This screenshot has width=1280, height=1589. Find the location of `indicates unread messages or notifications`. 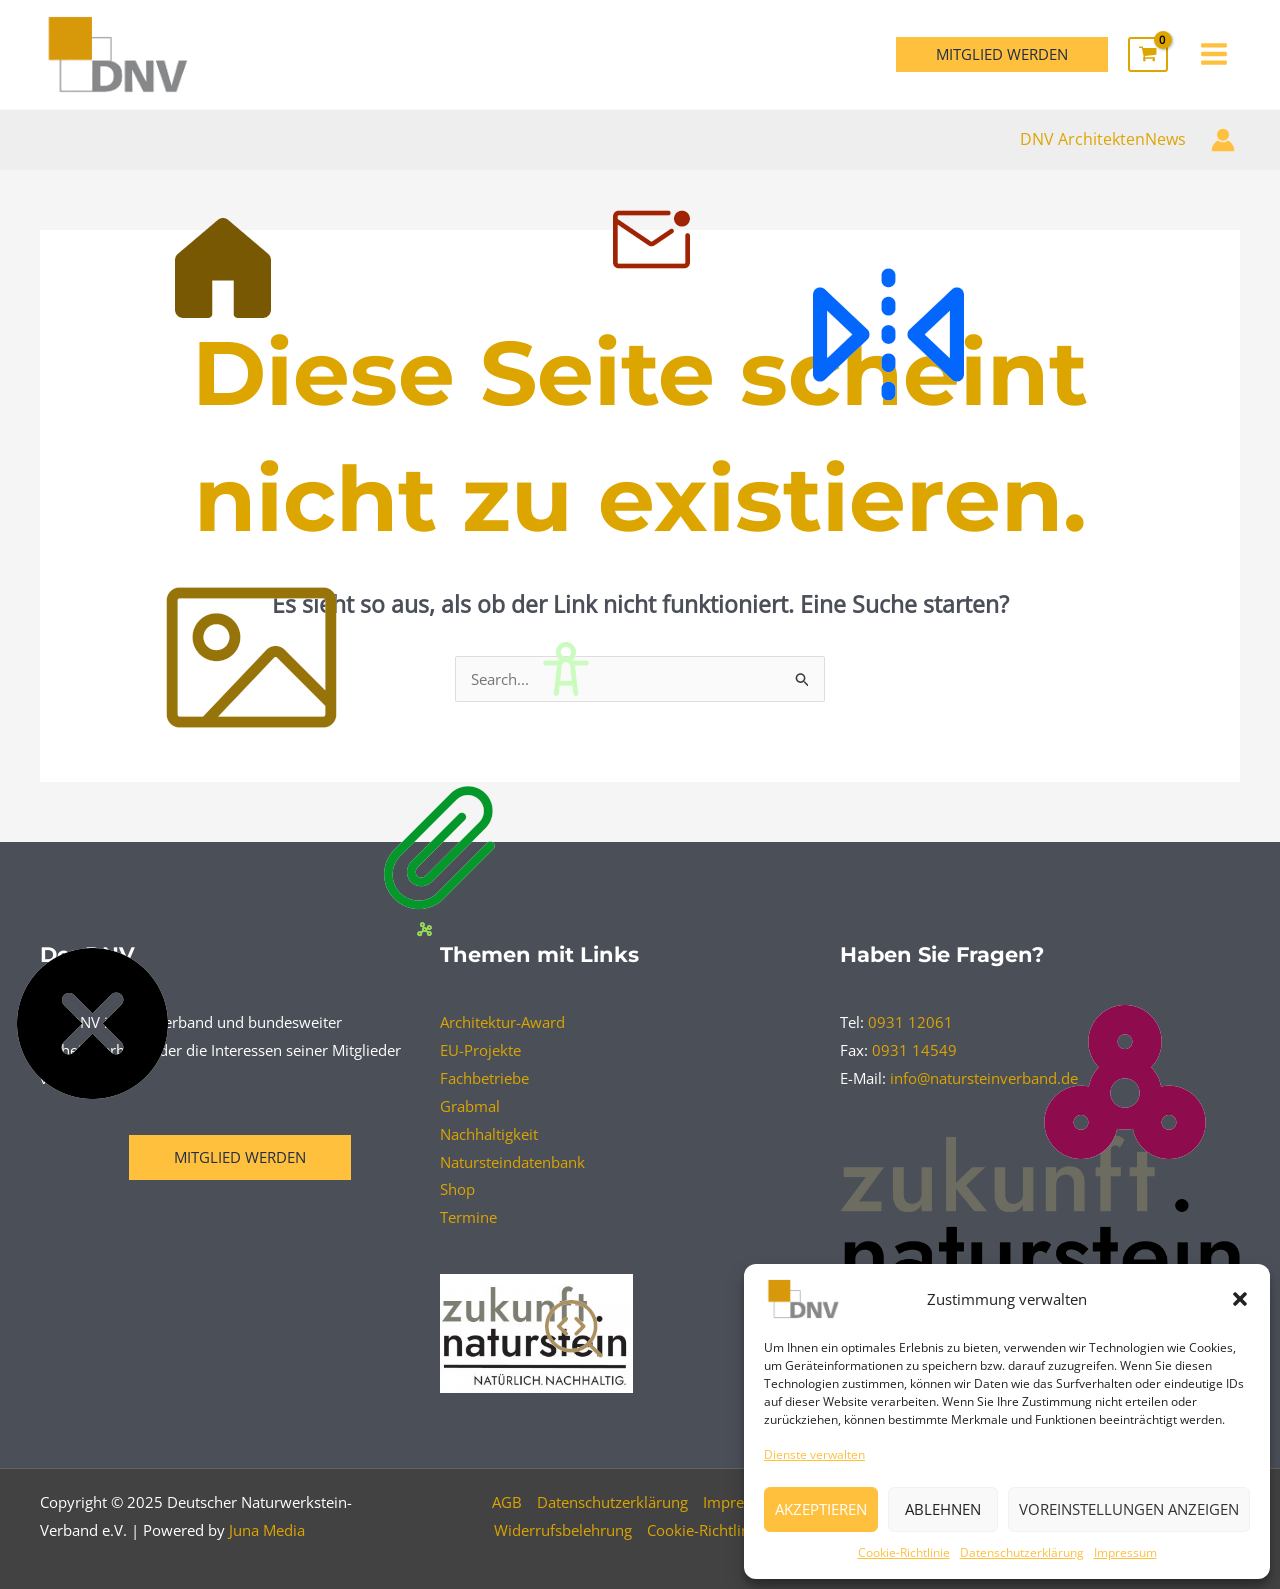

indicates unread messages or notifications is located at coordinates (651, 239).